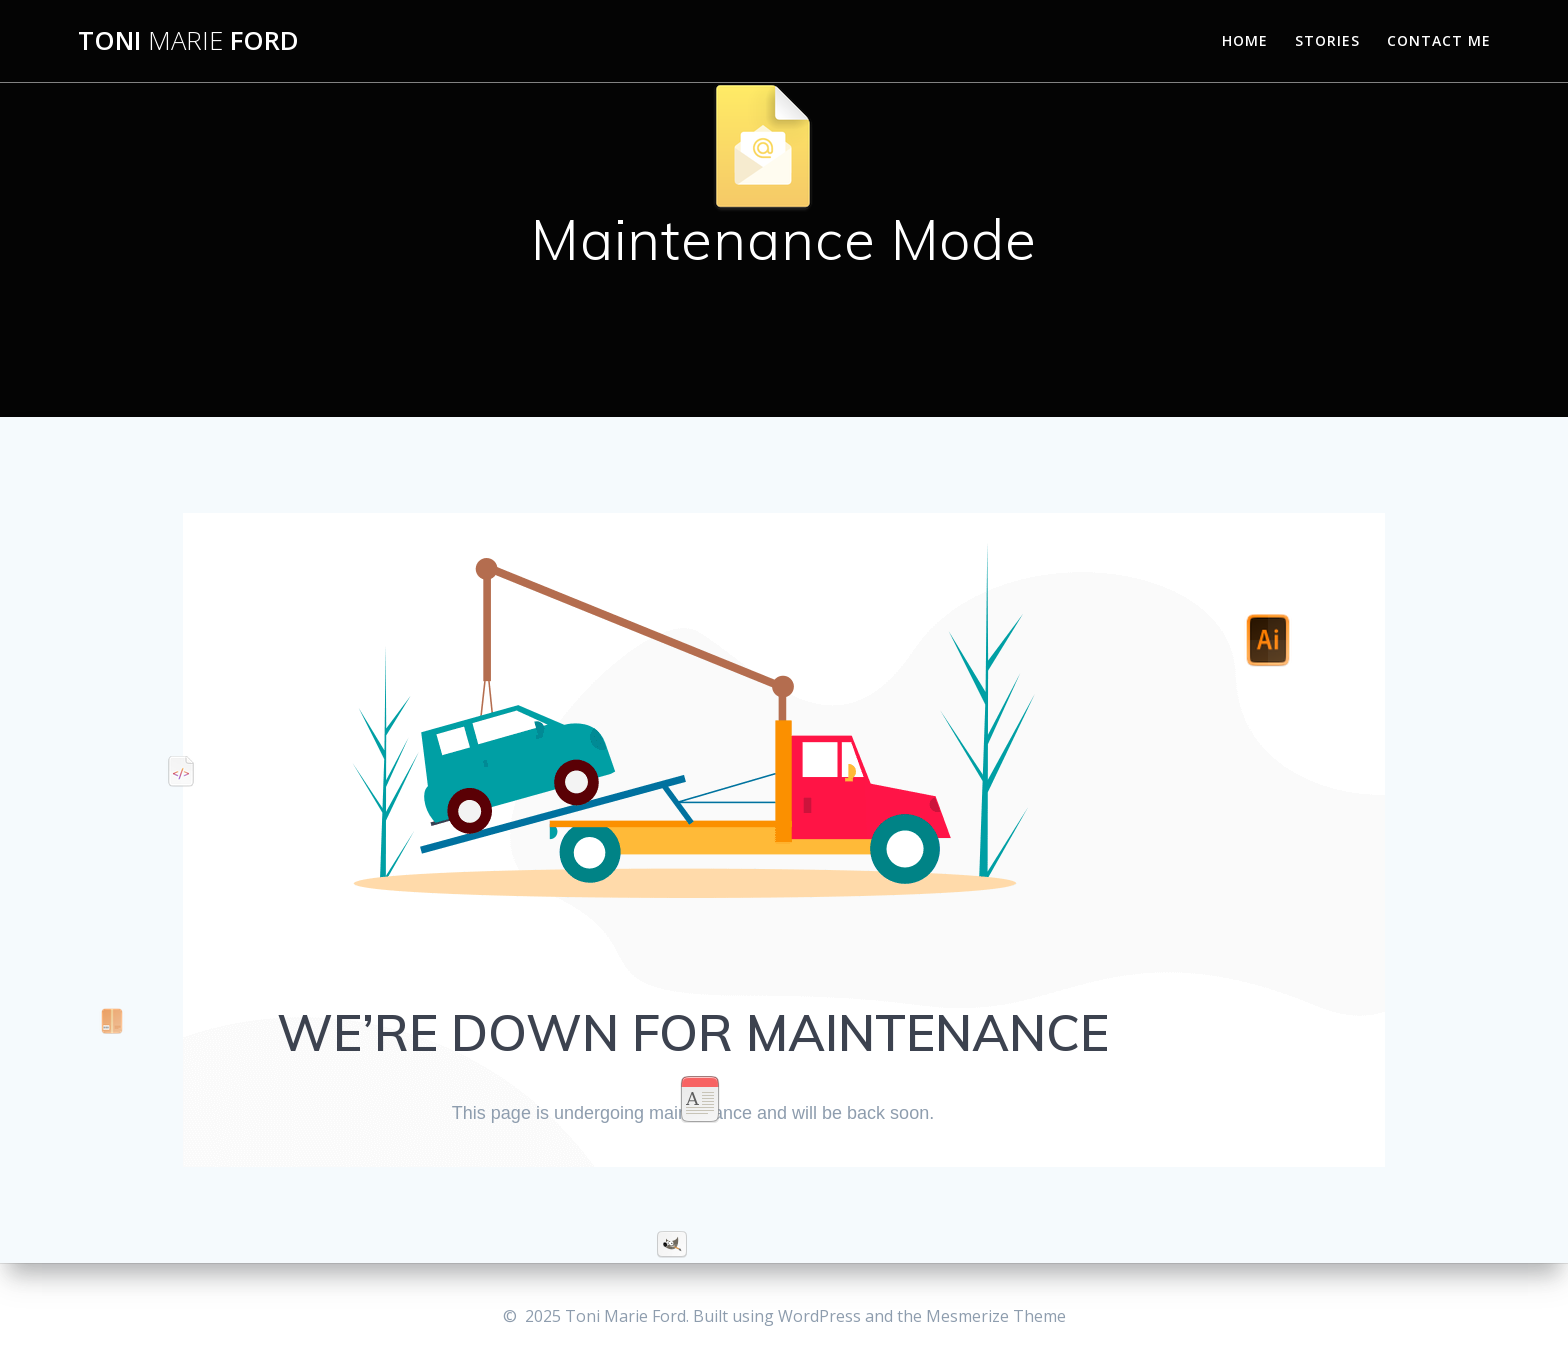 The height and width of the screenshot is (1367, 1568). I want to click on open an Adobe Illustrator file, so click(1268, 640).